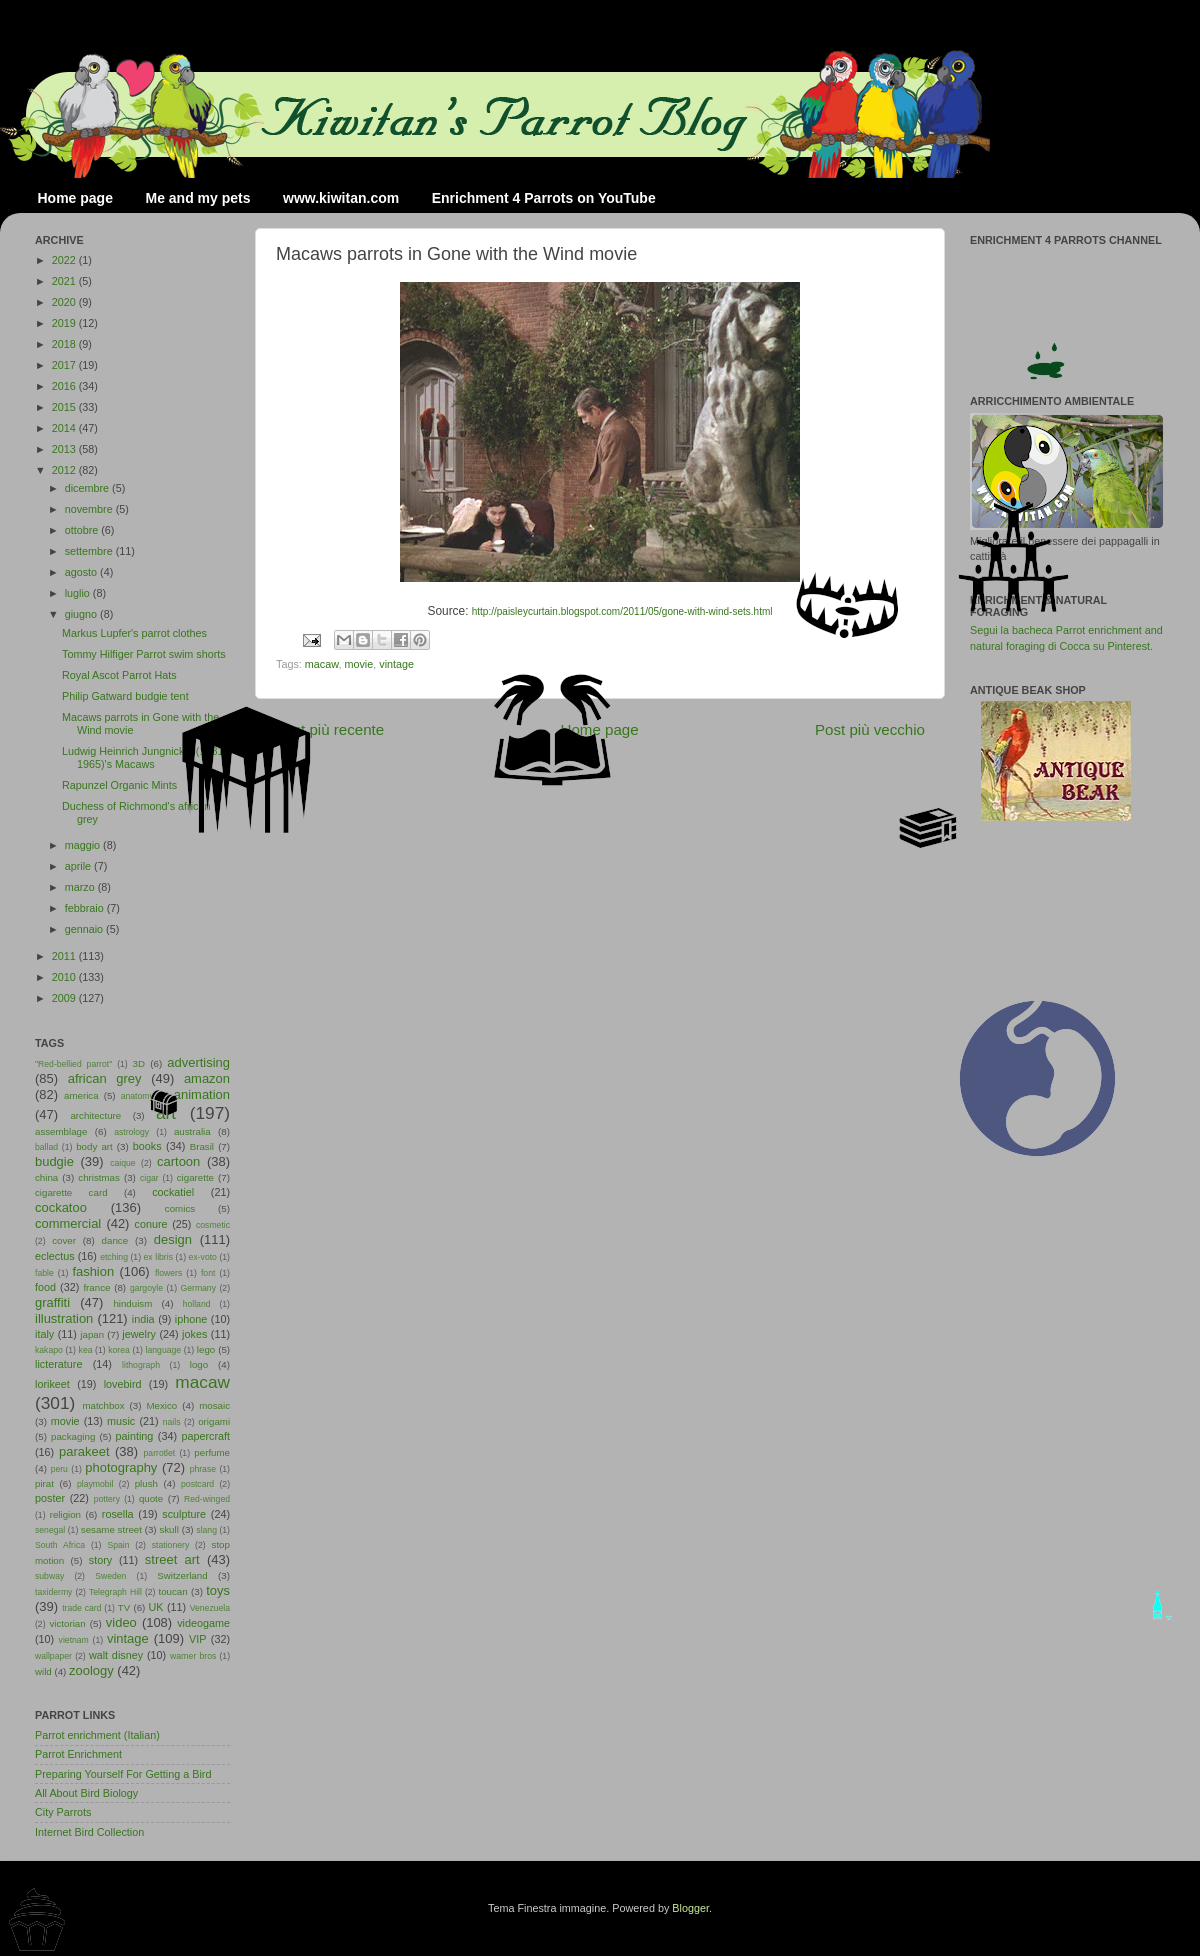 Image resolution: width=1200 pixels, height=1956 pixels. What do you see at coordinates (245, 768) in the screenshot?
I see `indicates a frozen or locked item in gameplay` at bounding box center [245, 768].